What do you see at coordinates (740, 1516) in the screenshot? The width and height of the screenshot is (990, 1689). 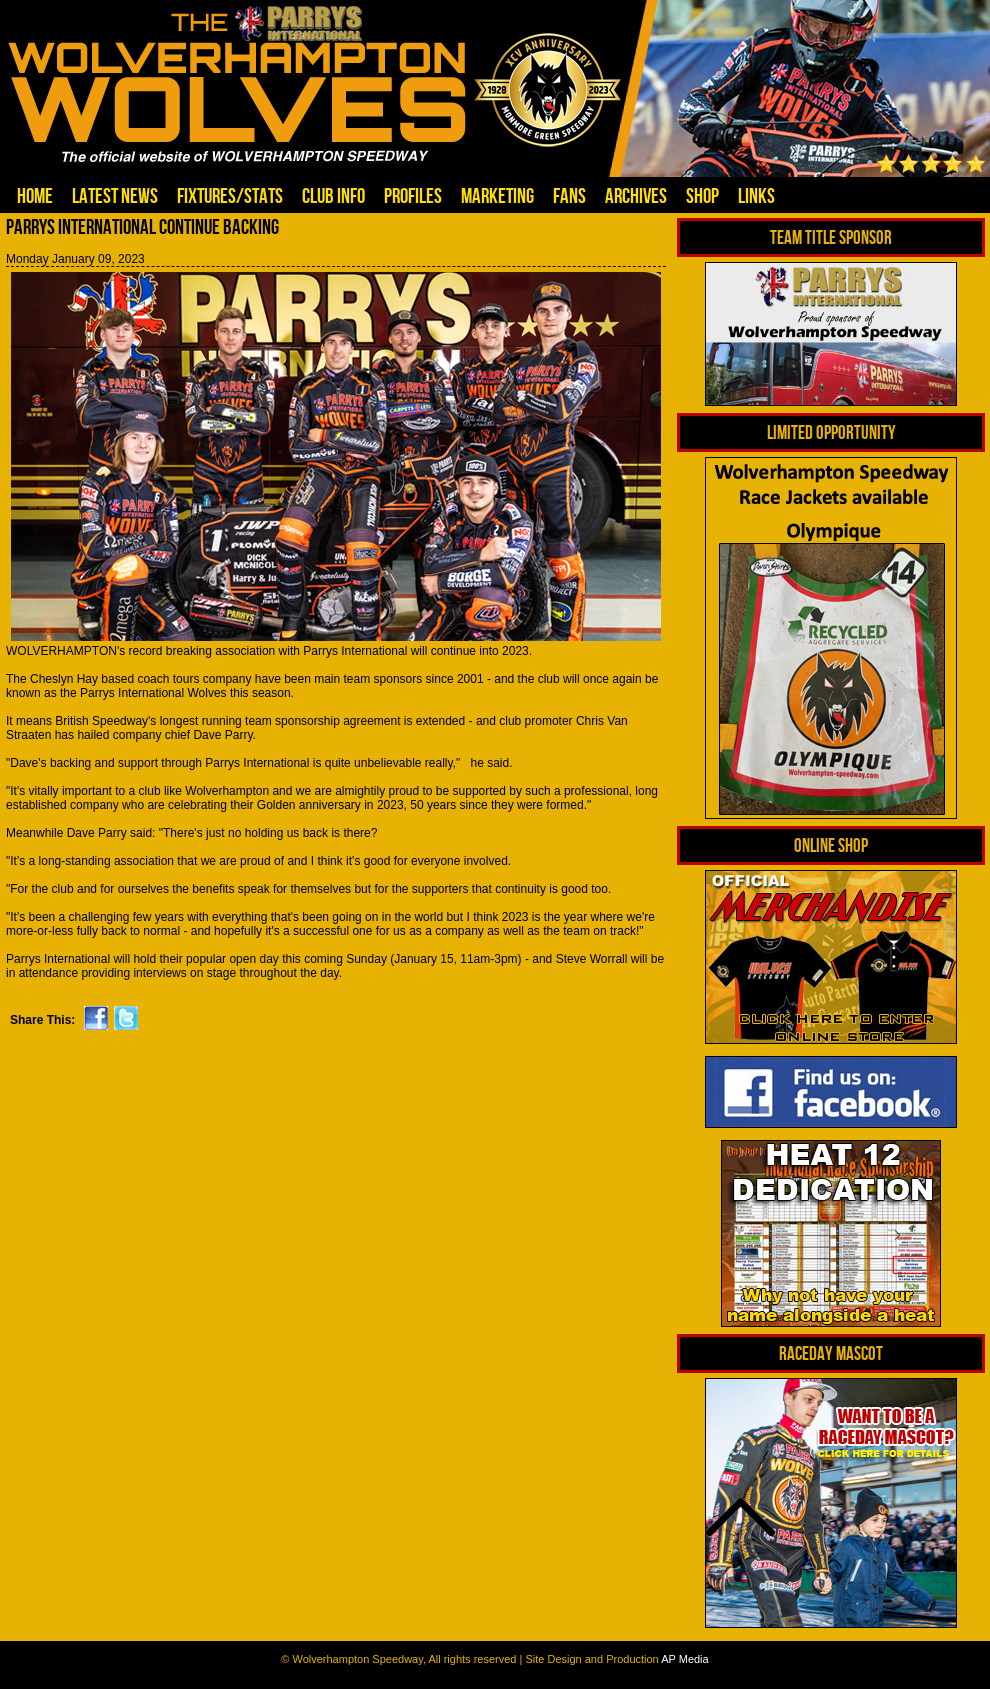 I see `collapse an expanded section` at bounding box center [740, 1516].